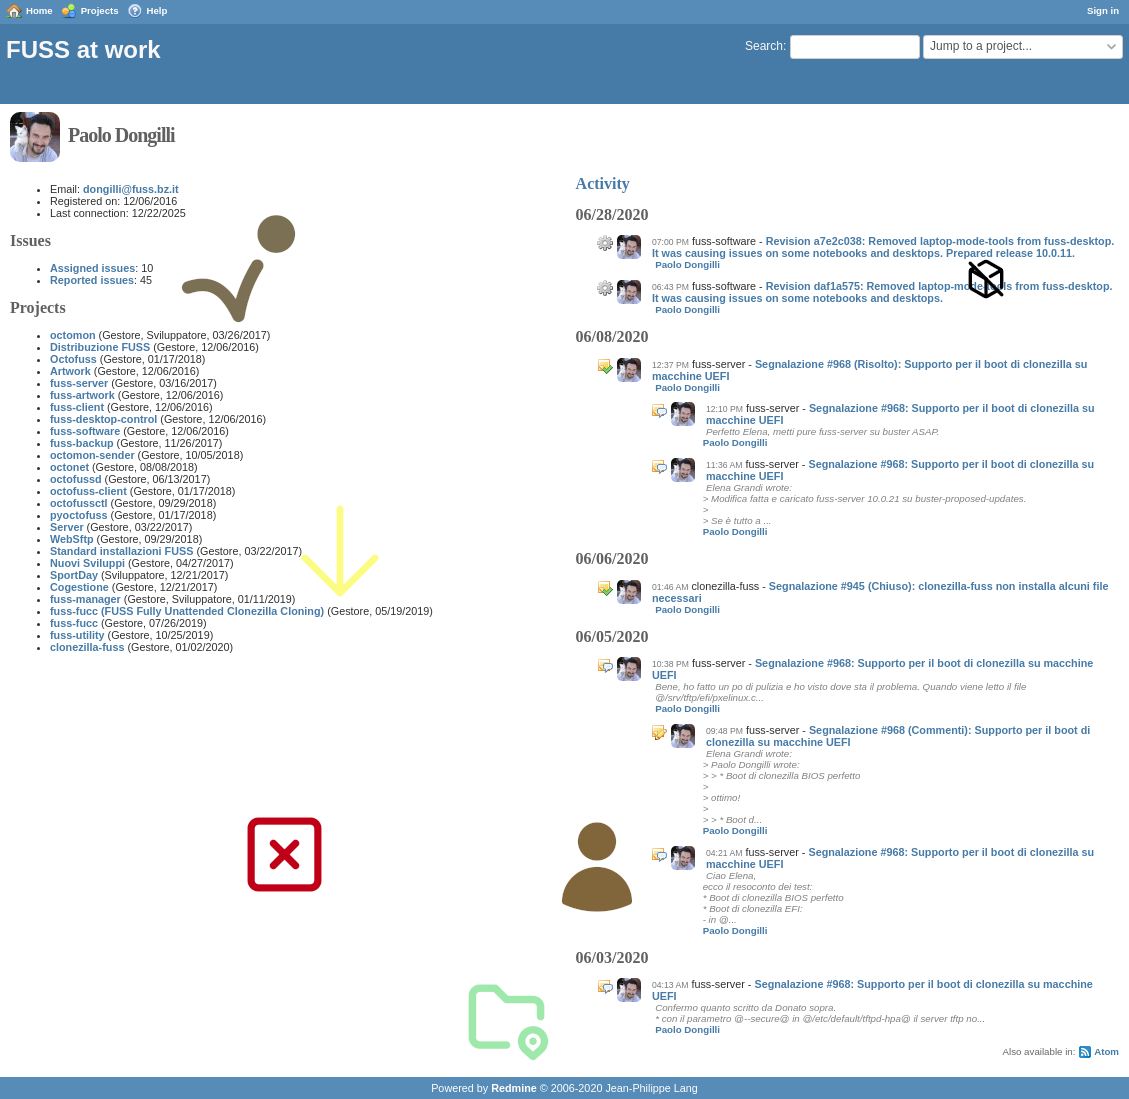  What do you see at coordinates (238, 265) in the screenshot?
I see `indicates a bounce or rebound animation to the right` at bounding box center [238, 265].